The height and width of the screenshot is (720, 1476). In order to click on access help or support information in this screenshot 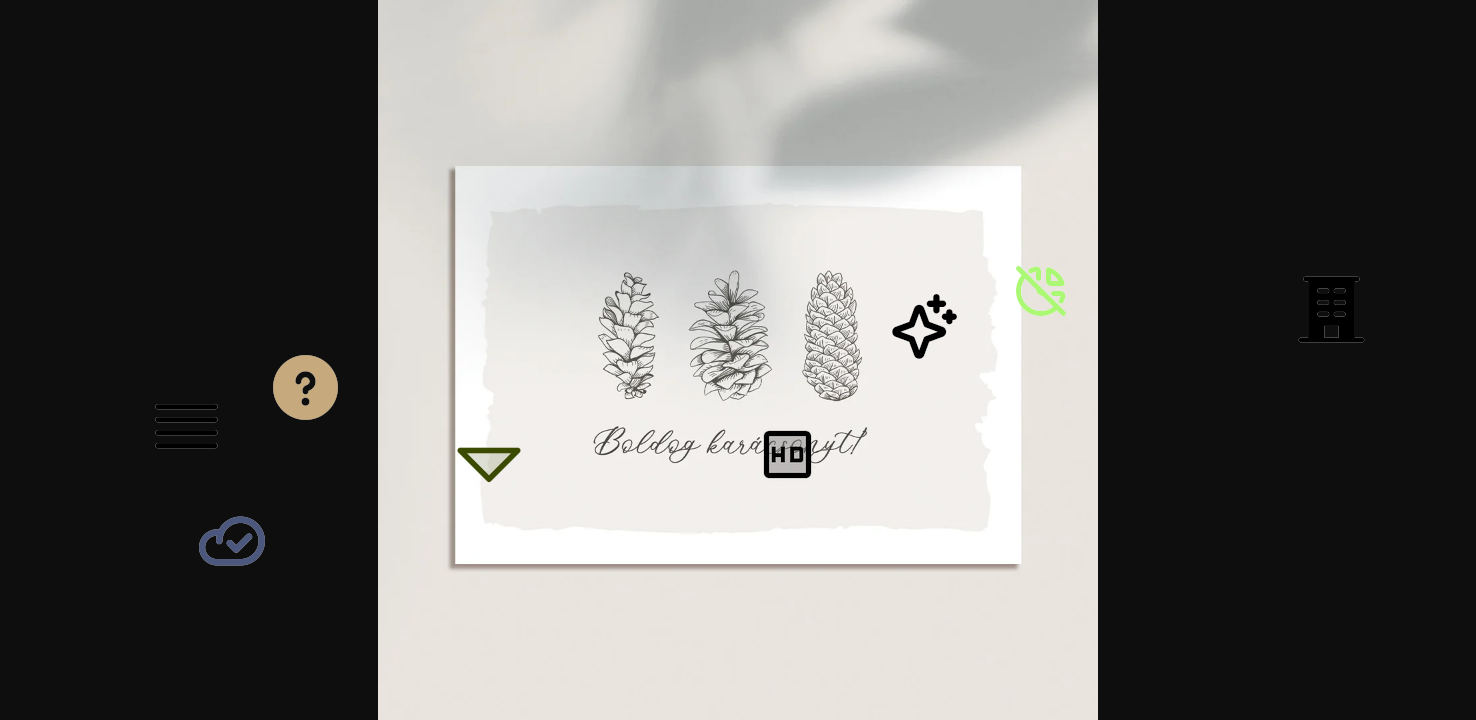, I will do `click(305, 387)`.